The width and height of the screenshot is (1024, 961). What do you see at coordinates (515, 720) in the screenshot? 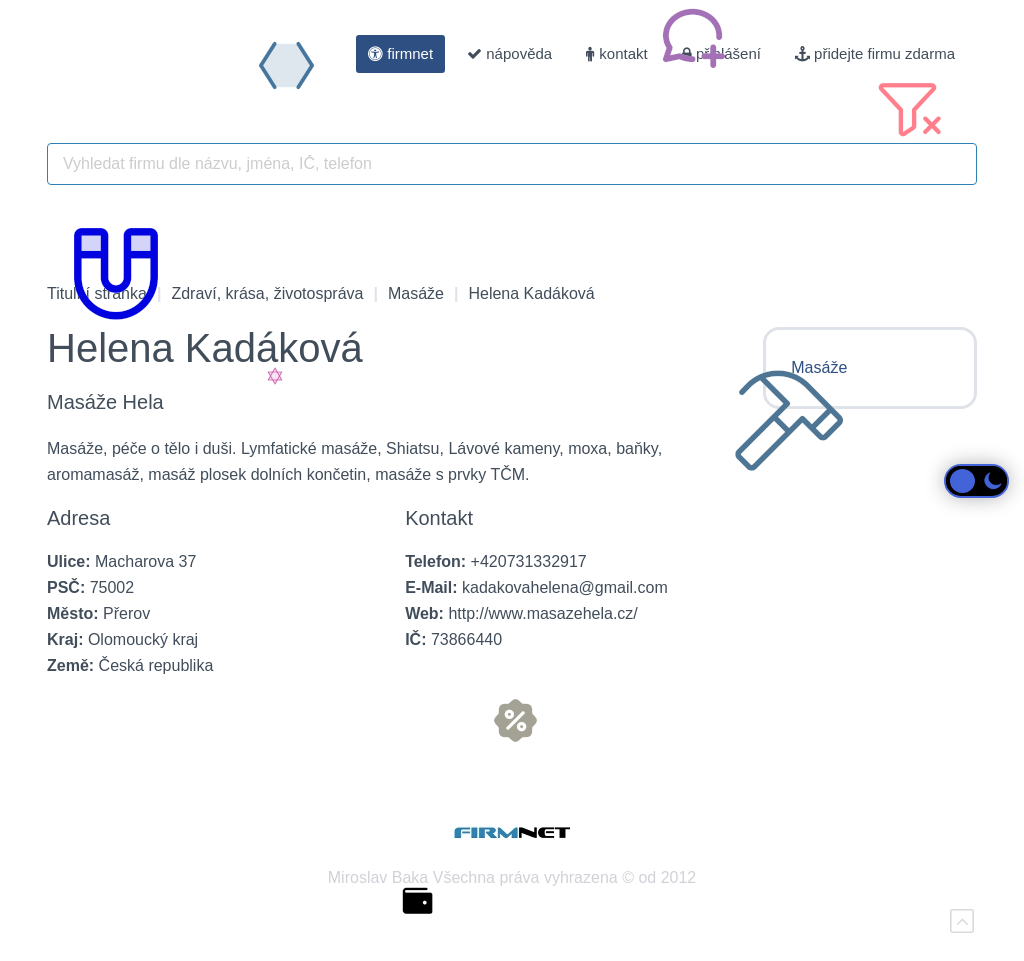
I see `view available discounts or promotions` at bounding box center [515, 720].